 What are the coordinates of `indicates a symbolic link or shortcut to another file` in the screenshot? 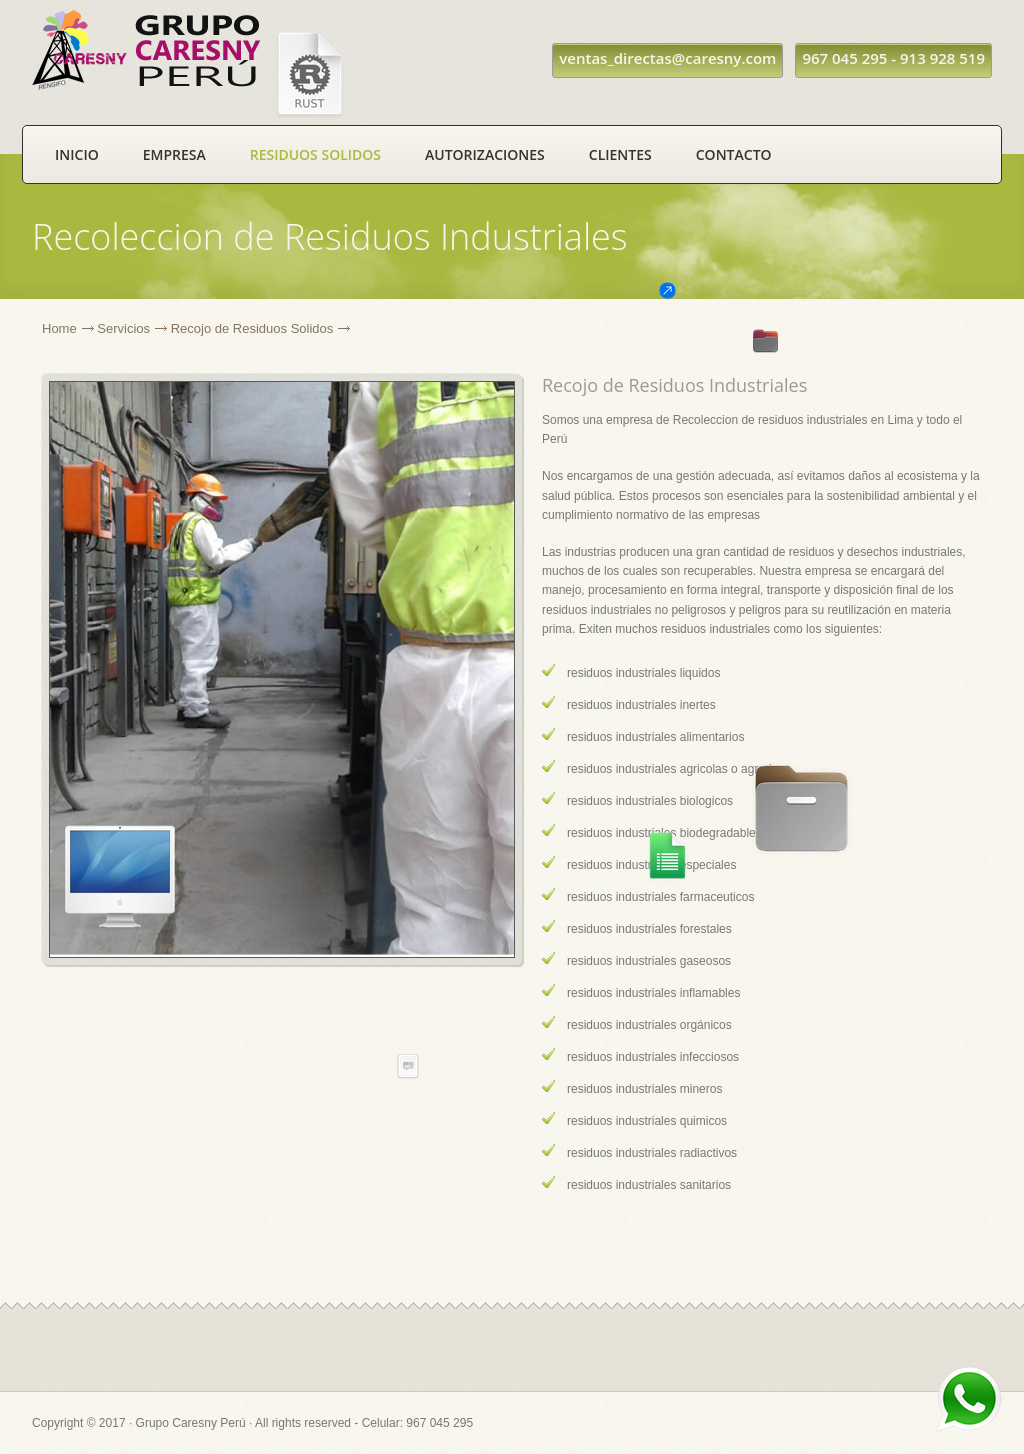 It's located at (667, 290).